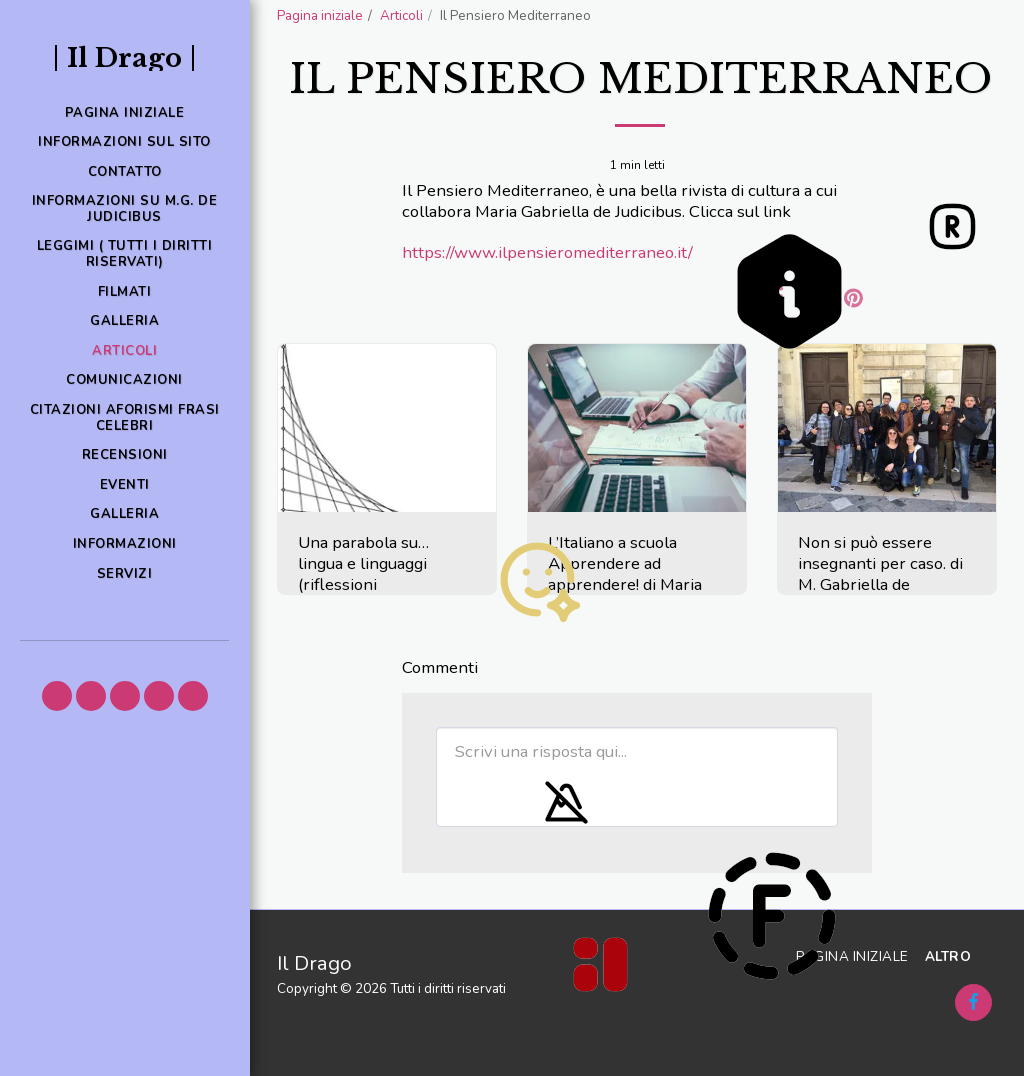 This screenshot has width=1024, height=1076. I want to click on switch to grid or layout view, so click(600, 964).